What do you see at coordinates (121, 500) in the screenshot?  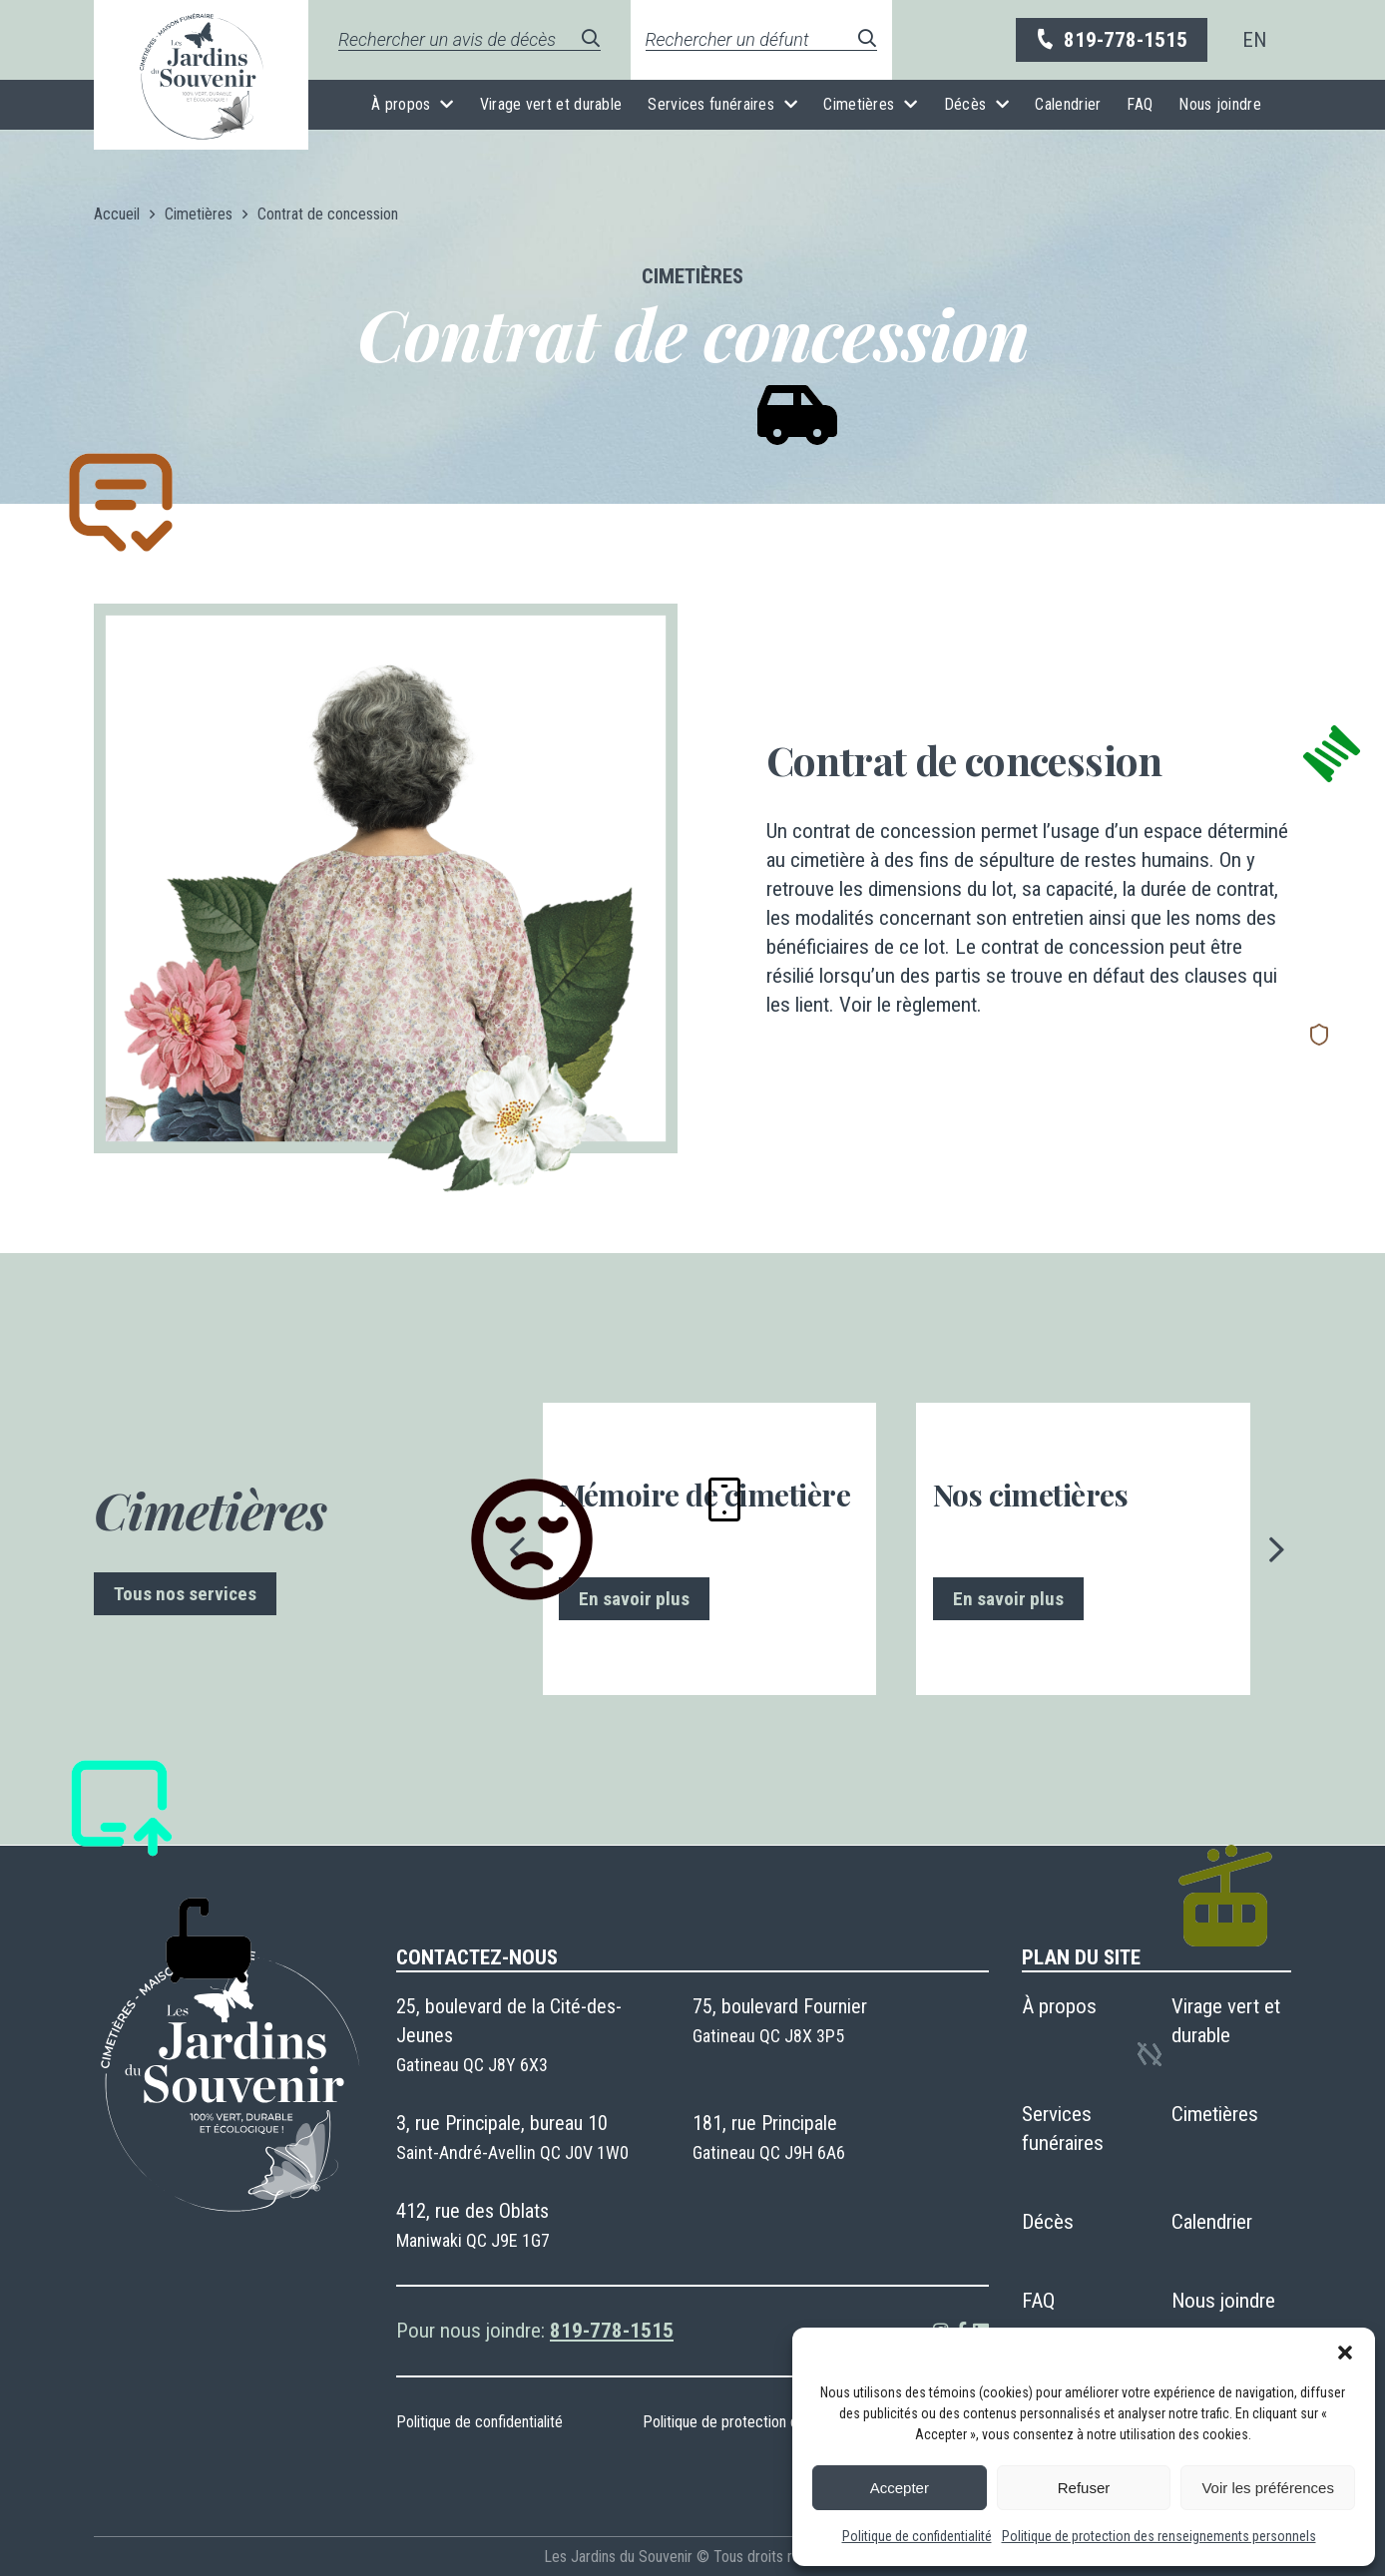 I see `message sent successfully` at bounding box center [121, 500].